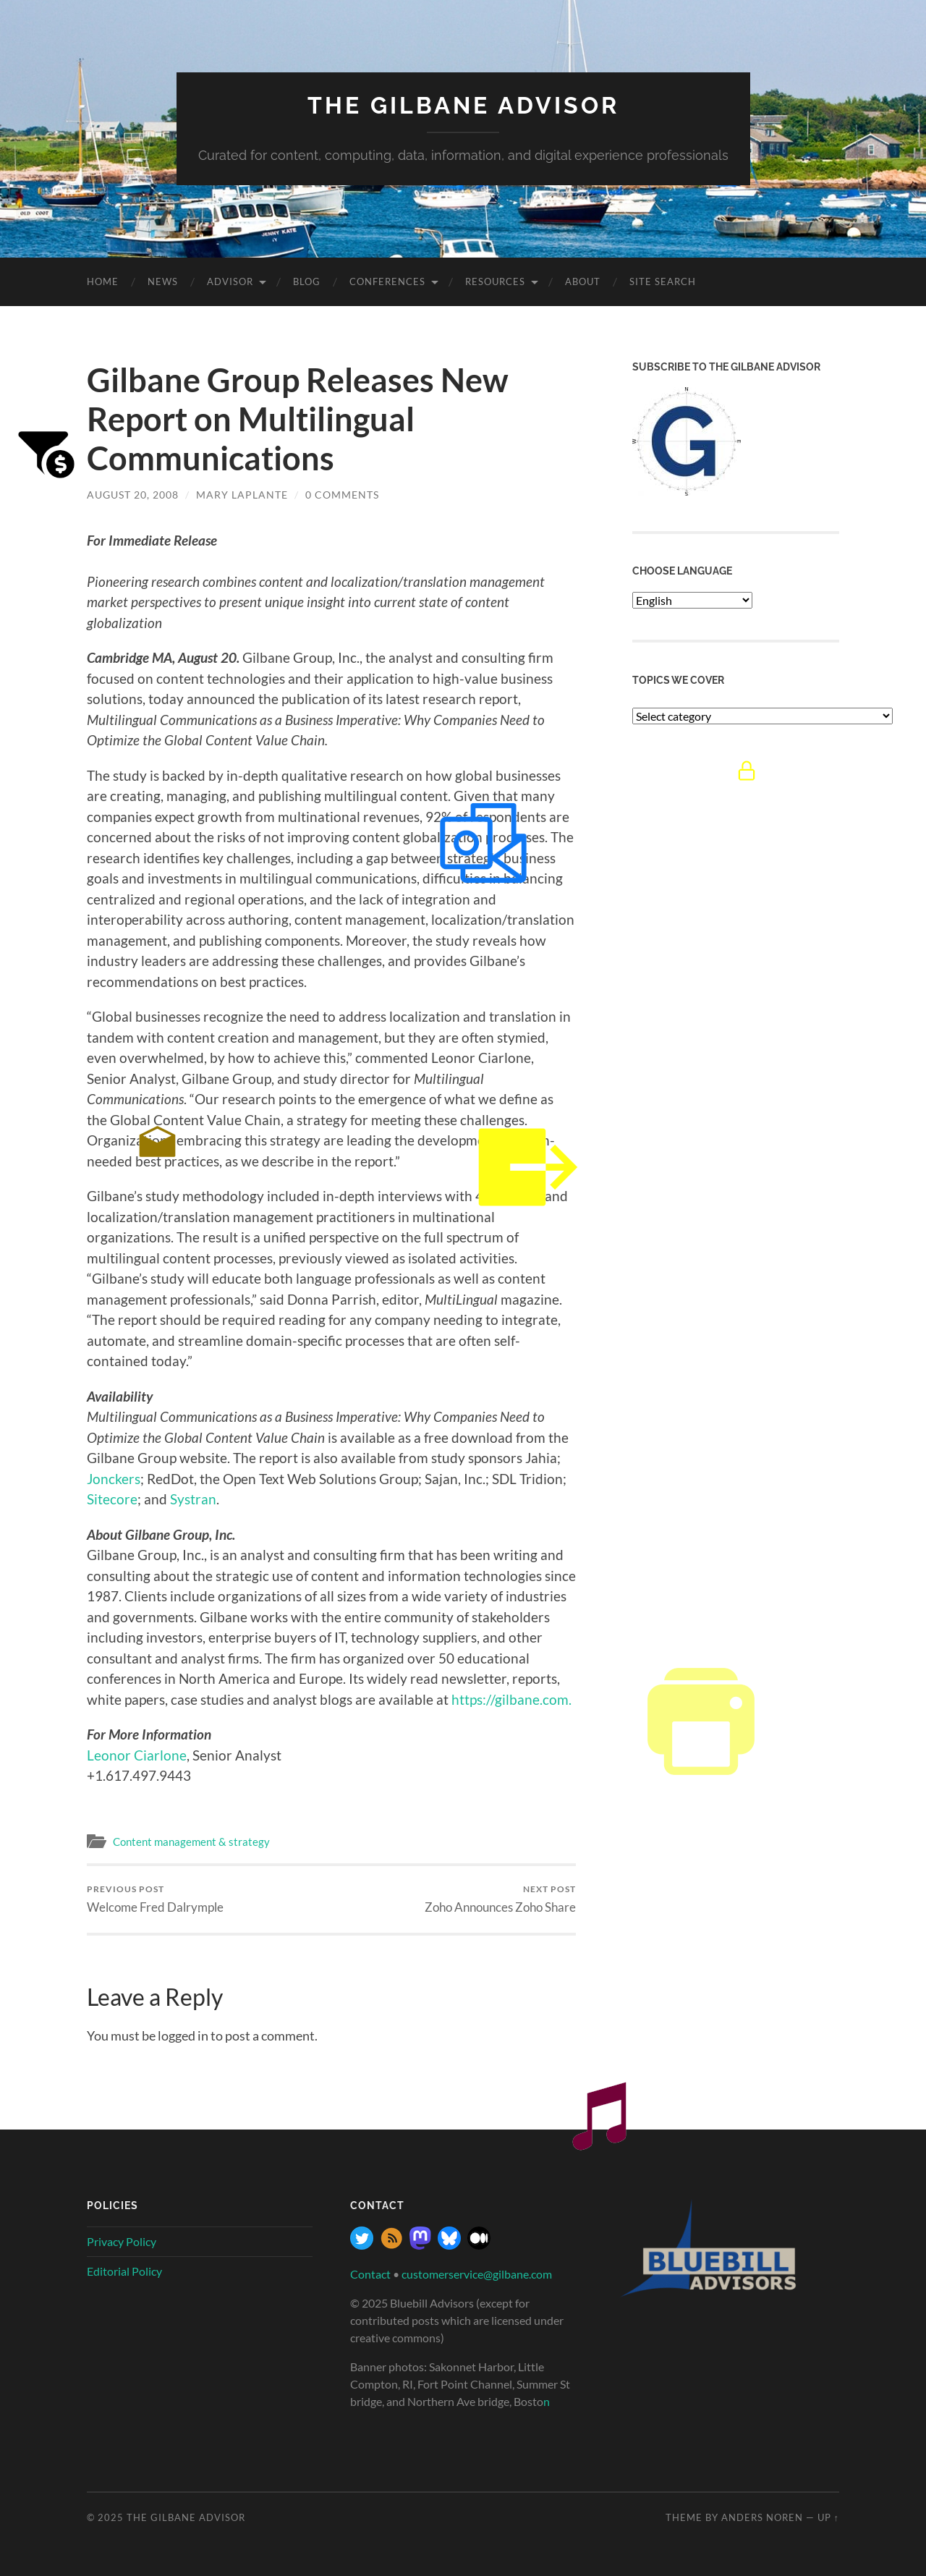 The image size is (926, 2576). What do you see at coordinates (157, 1141) in the screenshot?
I see `view an opened email message` at bounding box center [157, 1141].